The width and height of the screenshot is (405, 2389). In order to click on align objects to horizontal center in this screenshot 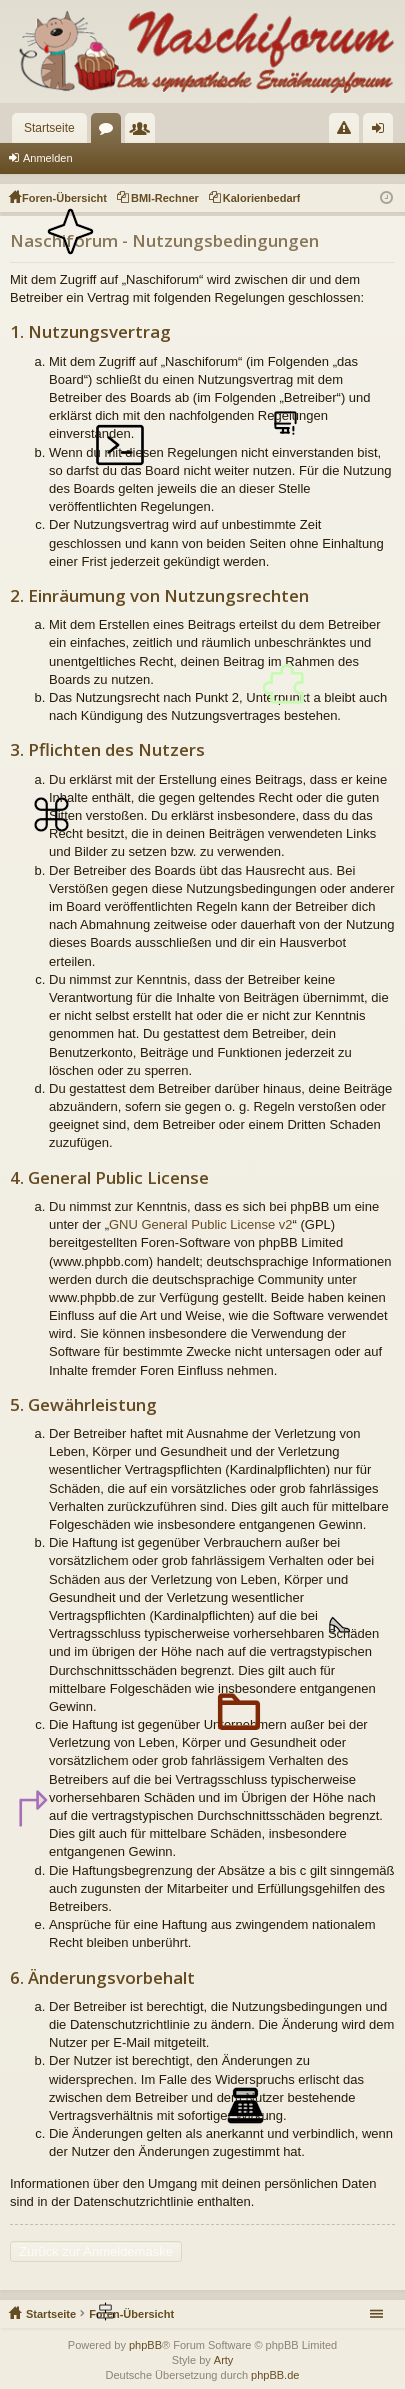, I will do `click(105, 2311)`.